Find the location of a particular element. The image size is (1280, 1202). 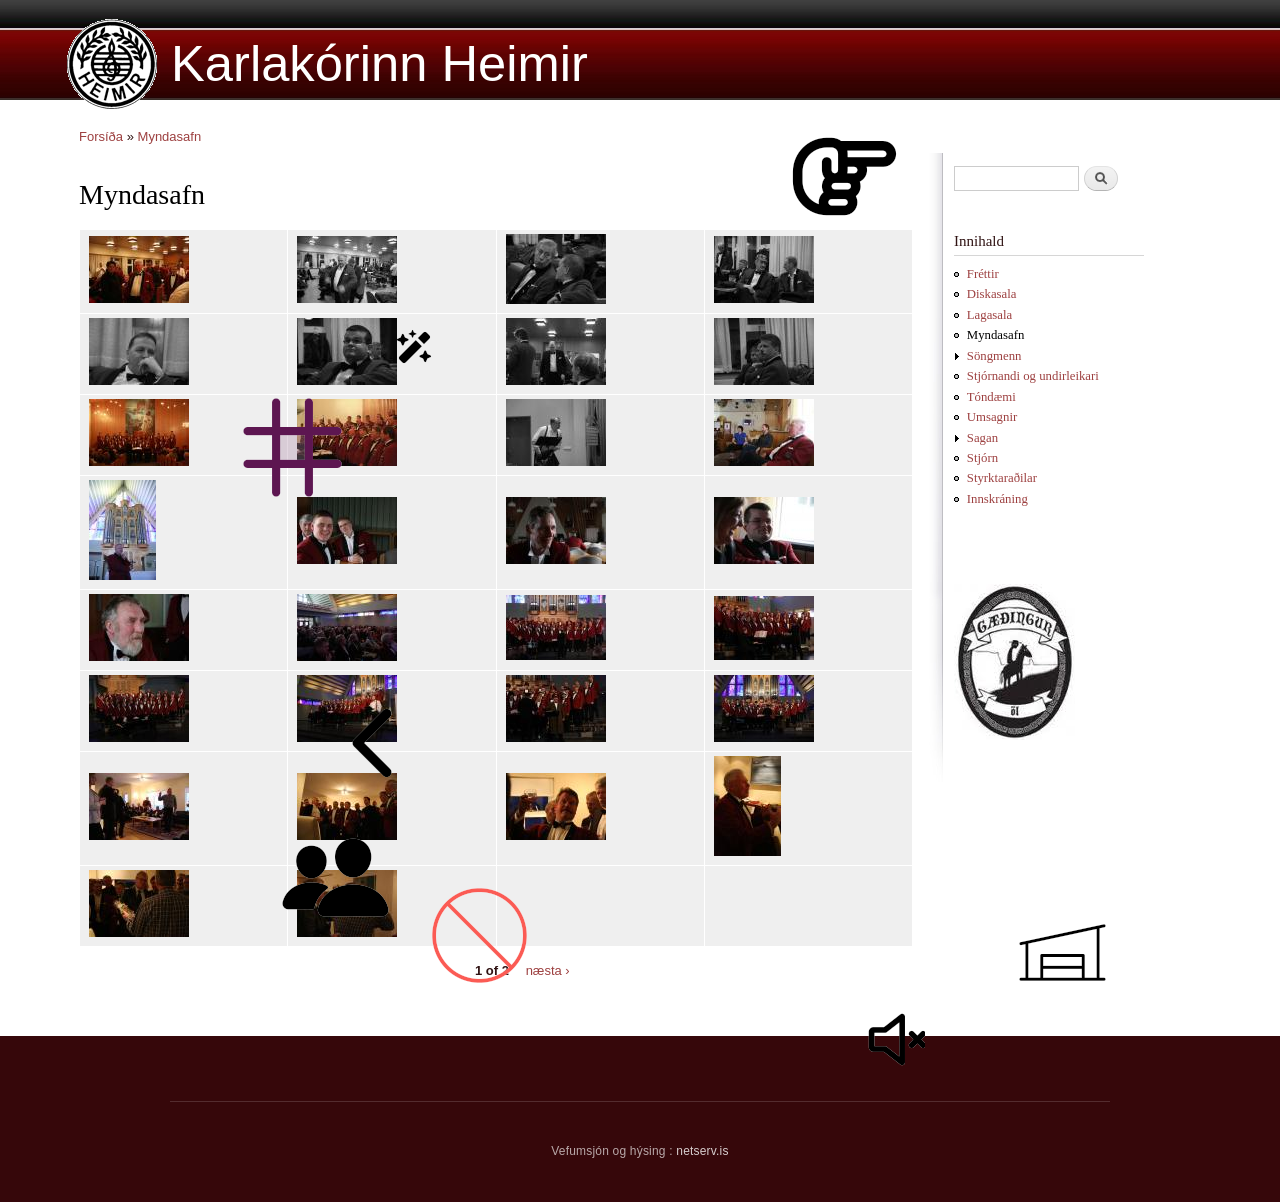

go back to the previous screen is located at coordinates (372, 743).